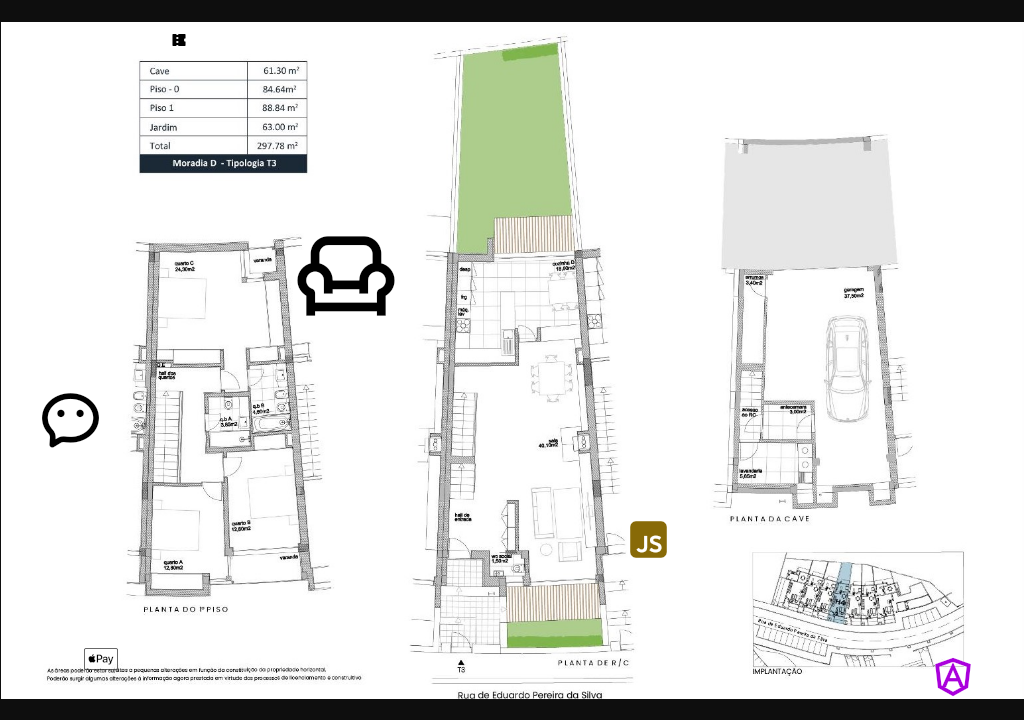 The image size is (1024, 720). What do you see at coordinates (953, 677) in the screenshot?
I see `angularjs framework logo` at bounding box center [953, 677].